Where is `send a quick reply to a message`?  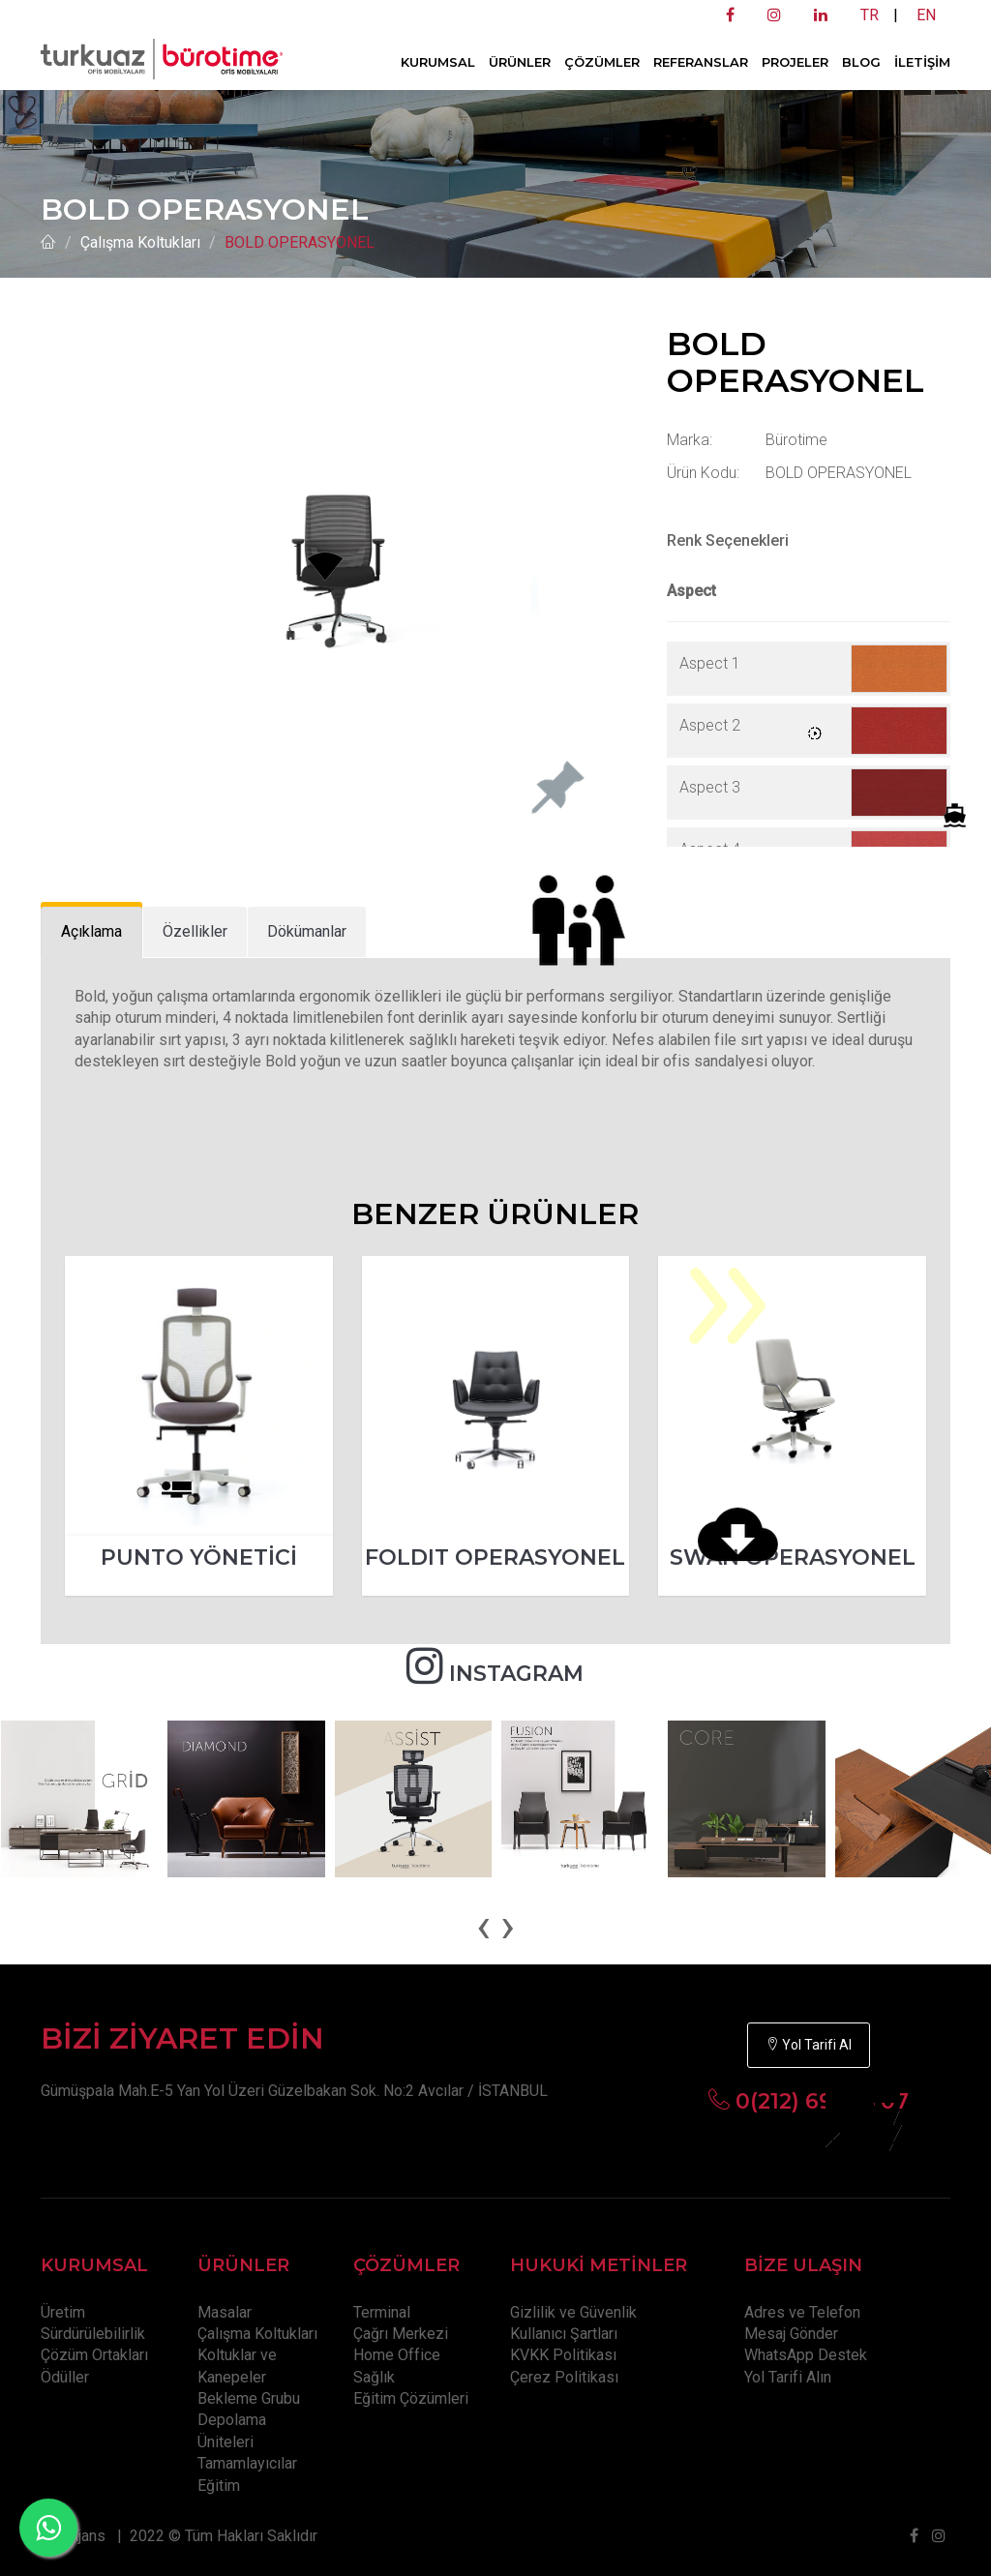 send a quick reply to a message is located at coordinates (862, 2110).